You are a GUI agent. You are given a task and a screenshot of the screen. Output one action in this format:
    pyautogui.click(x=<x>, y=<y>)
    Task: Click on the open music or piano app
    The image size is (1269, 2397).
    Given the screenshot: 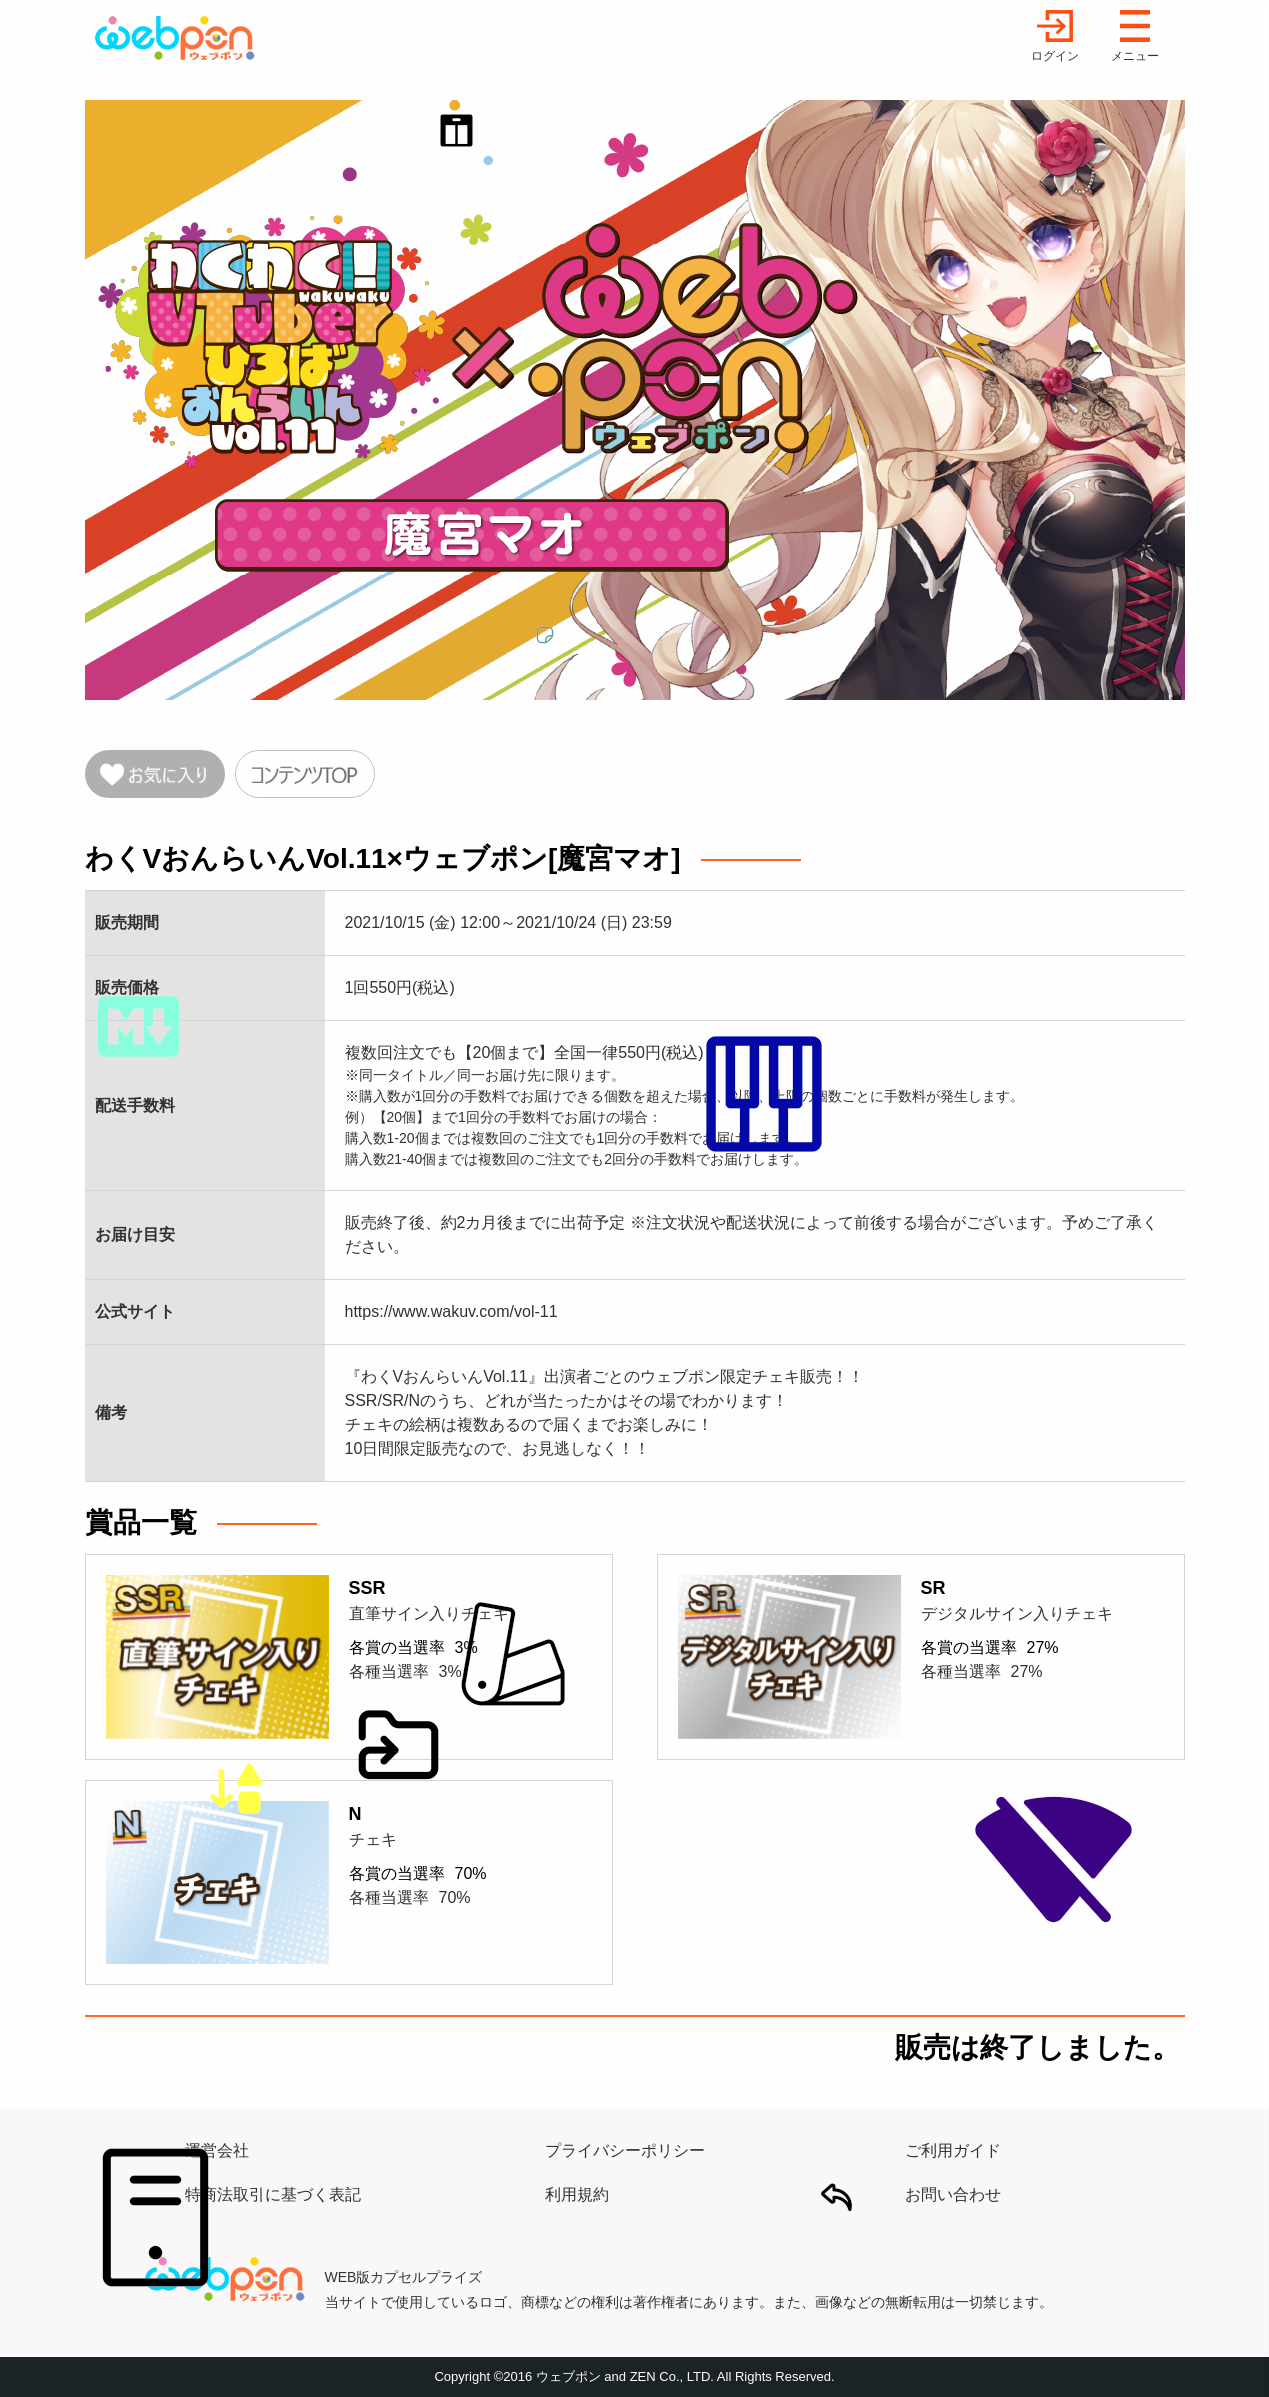 What is the action you would take?
    pyautogui.click(x=764, y=1094)
    